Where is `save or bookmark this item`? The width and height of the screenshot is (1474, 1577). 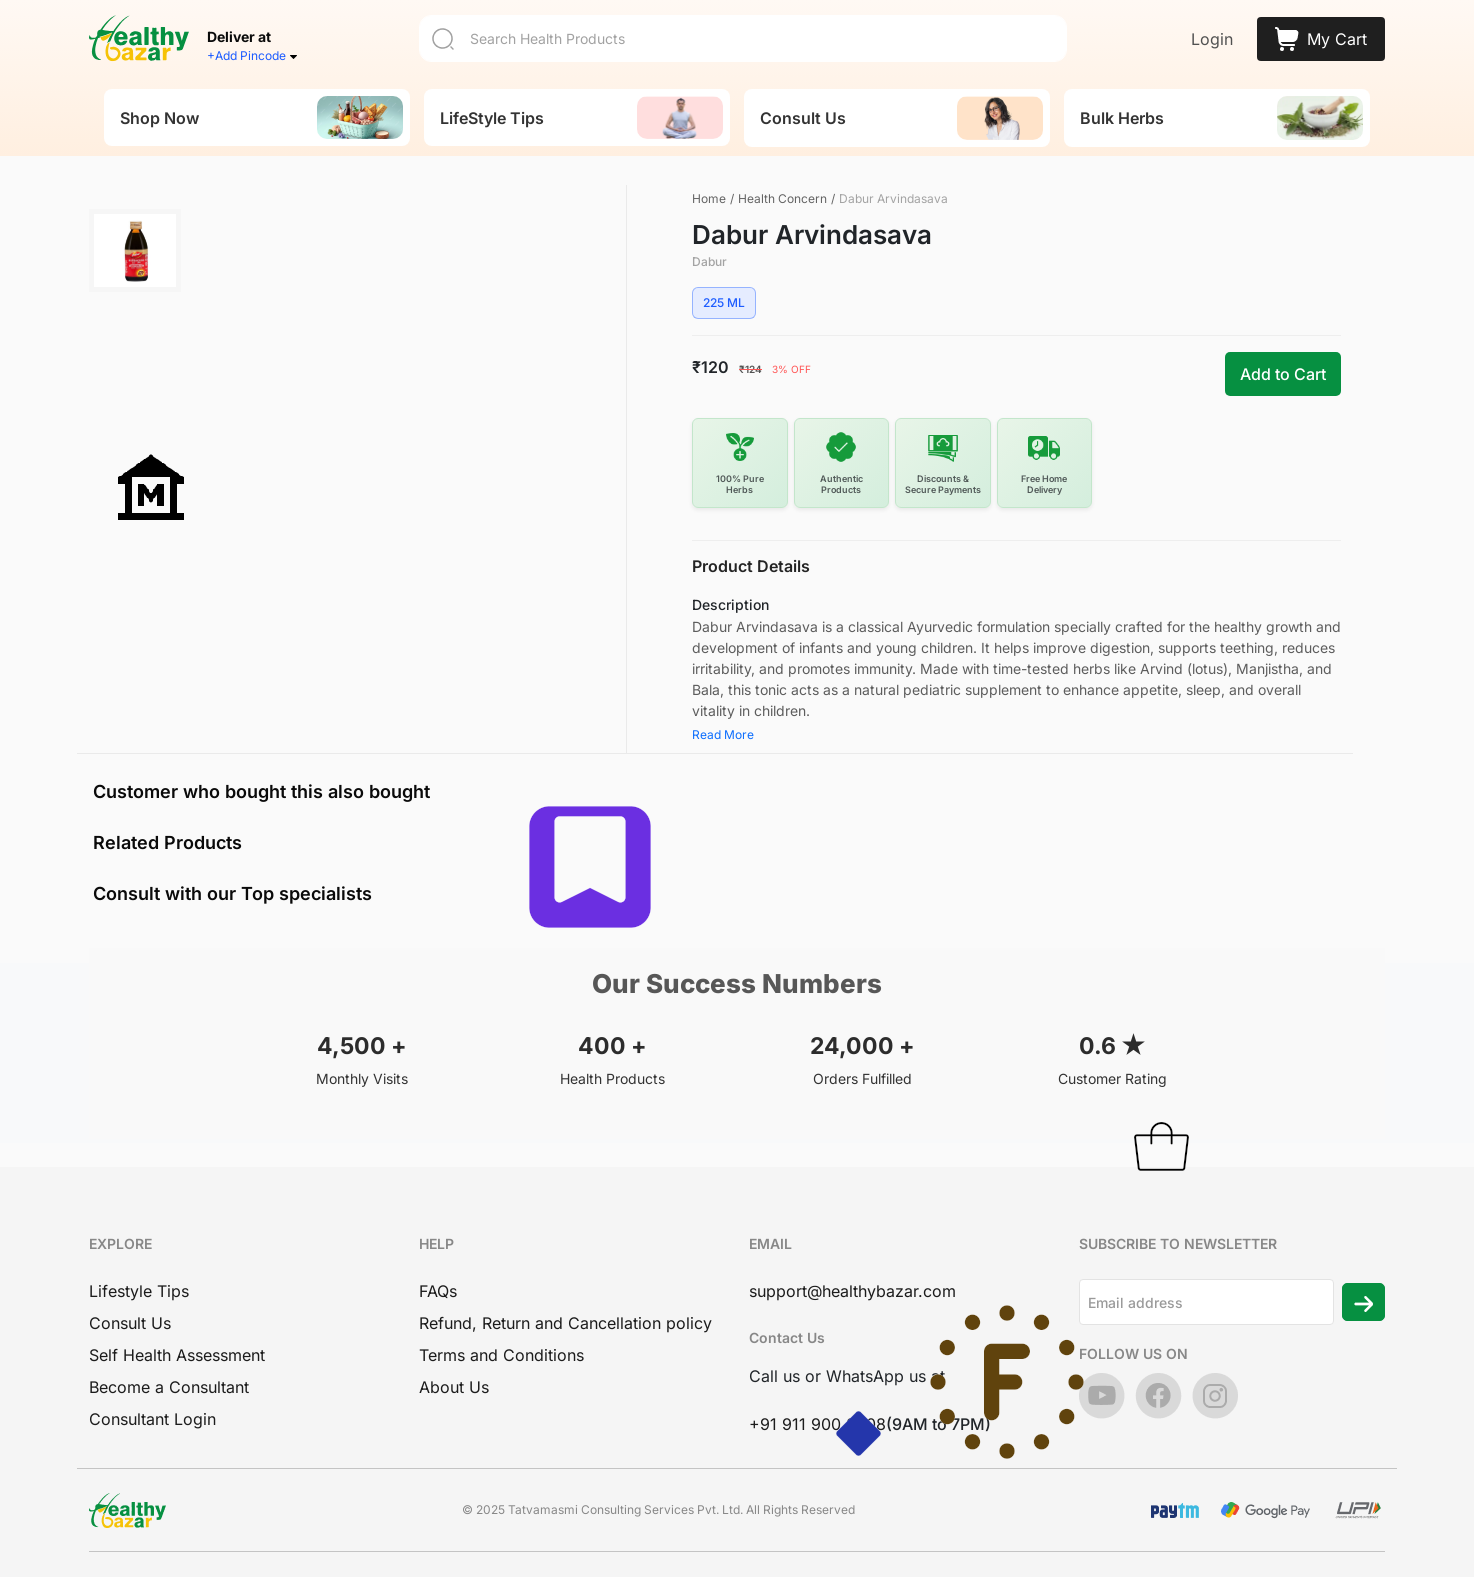 save or bookmark this item is located at coordinates (590, 867).